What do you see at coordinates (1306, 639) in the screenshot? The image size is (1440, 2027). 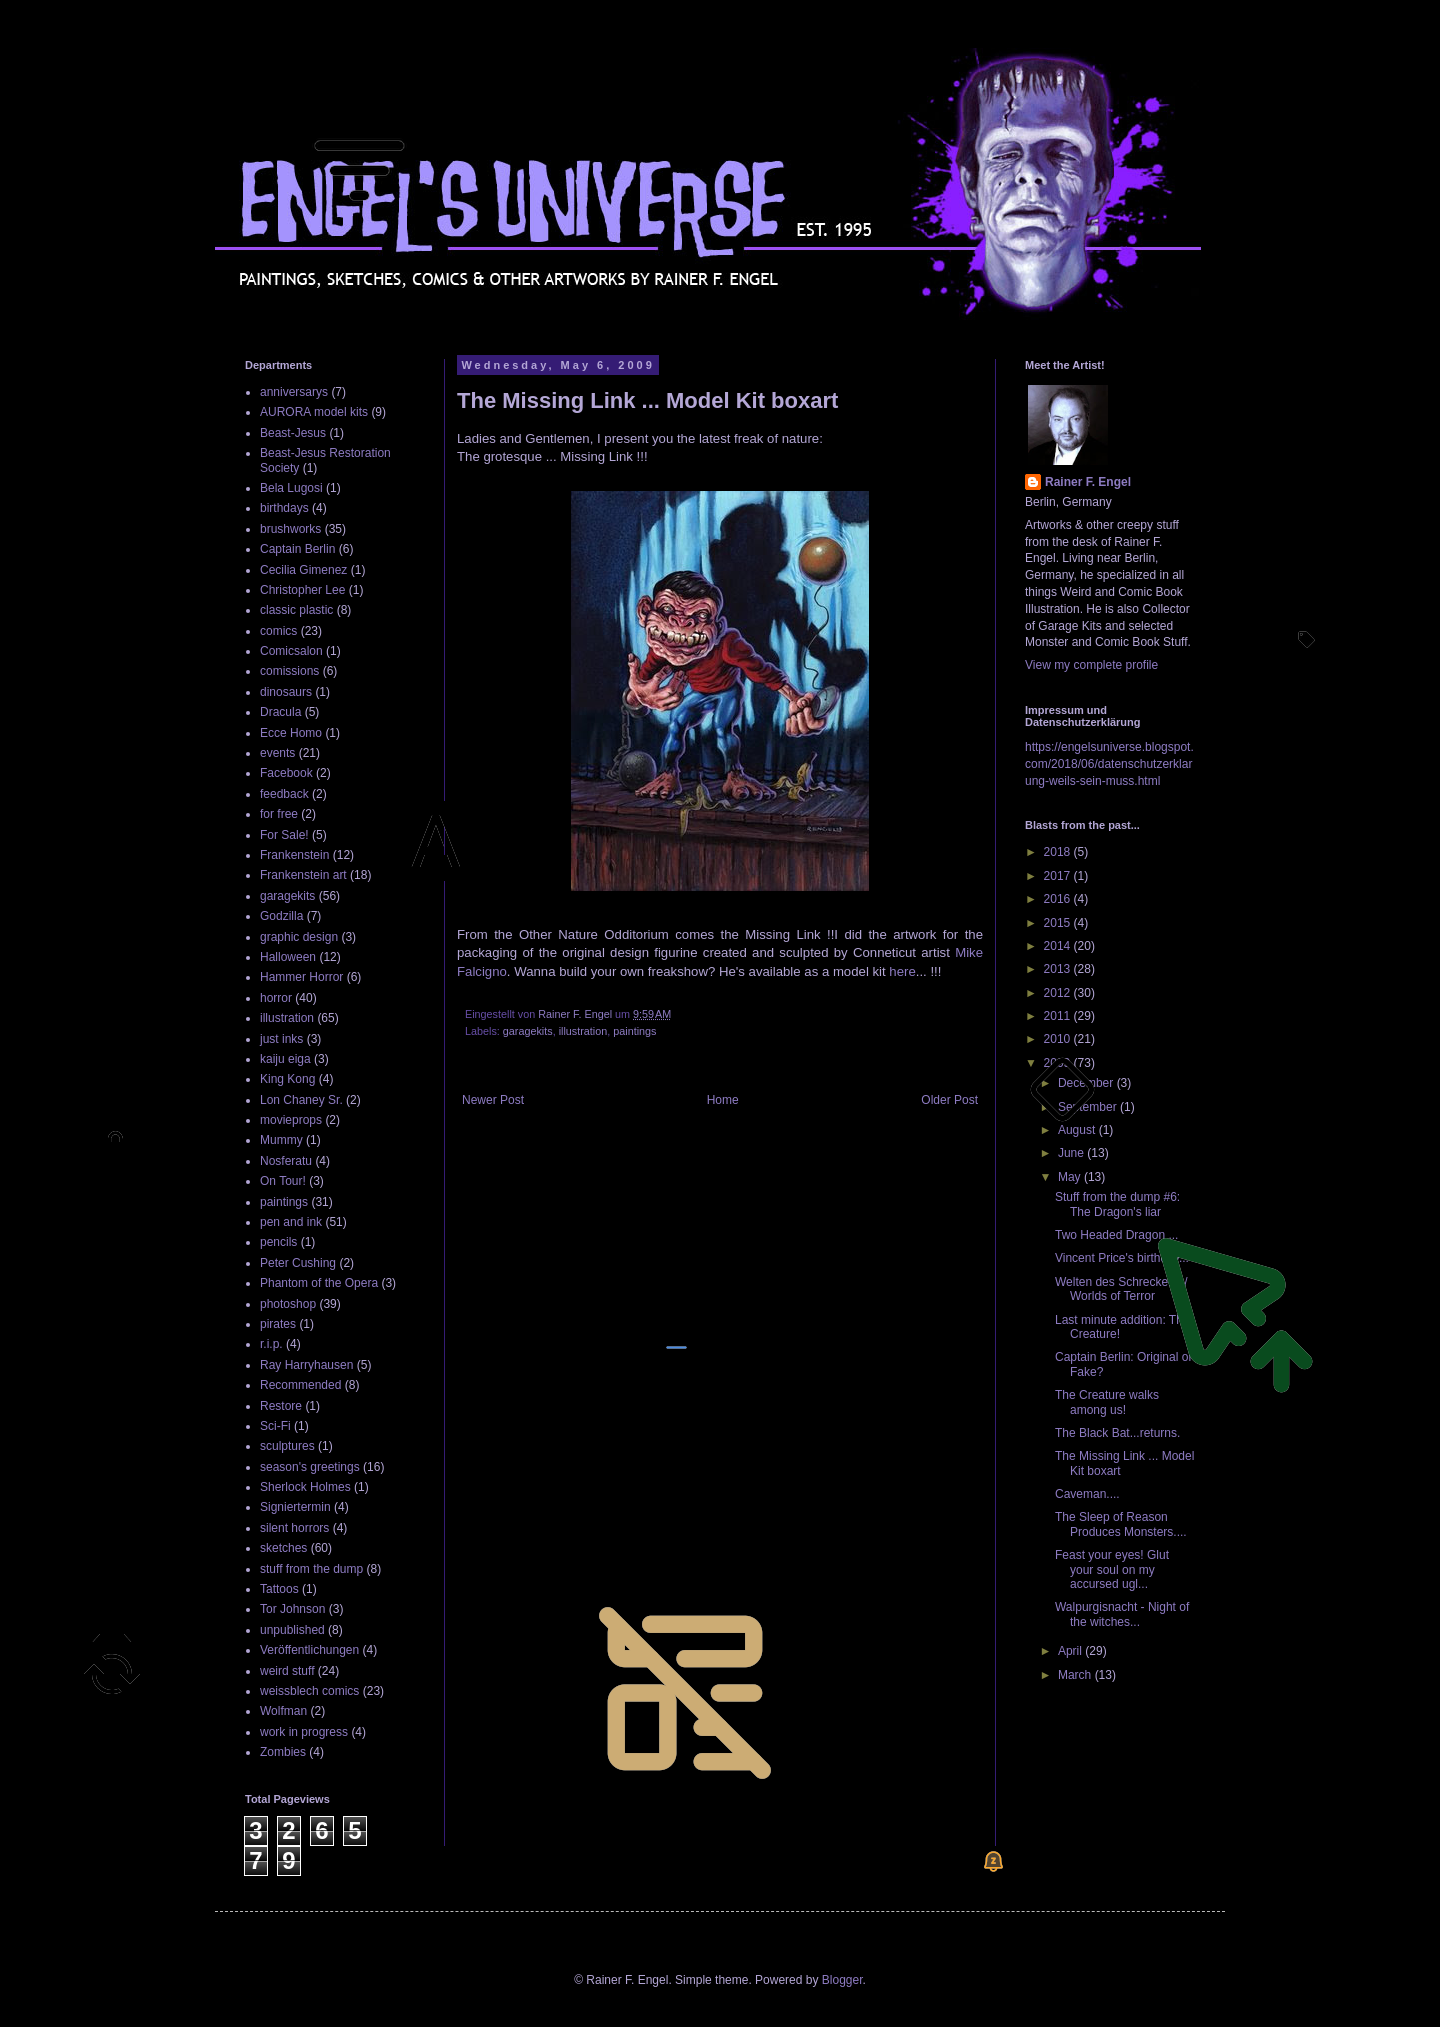 I see `add or view tags for an item` at bounding box center [1306, 639].